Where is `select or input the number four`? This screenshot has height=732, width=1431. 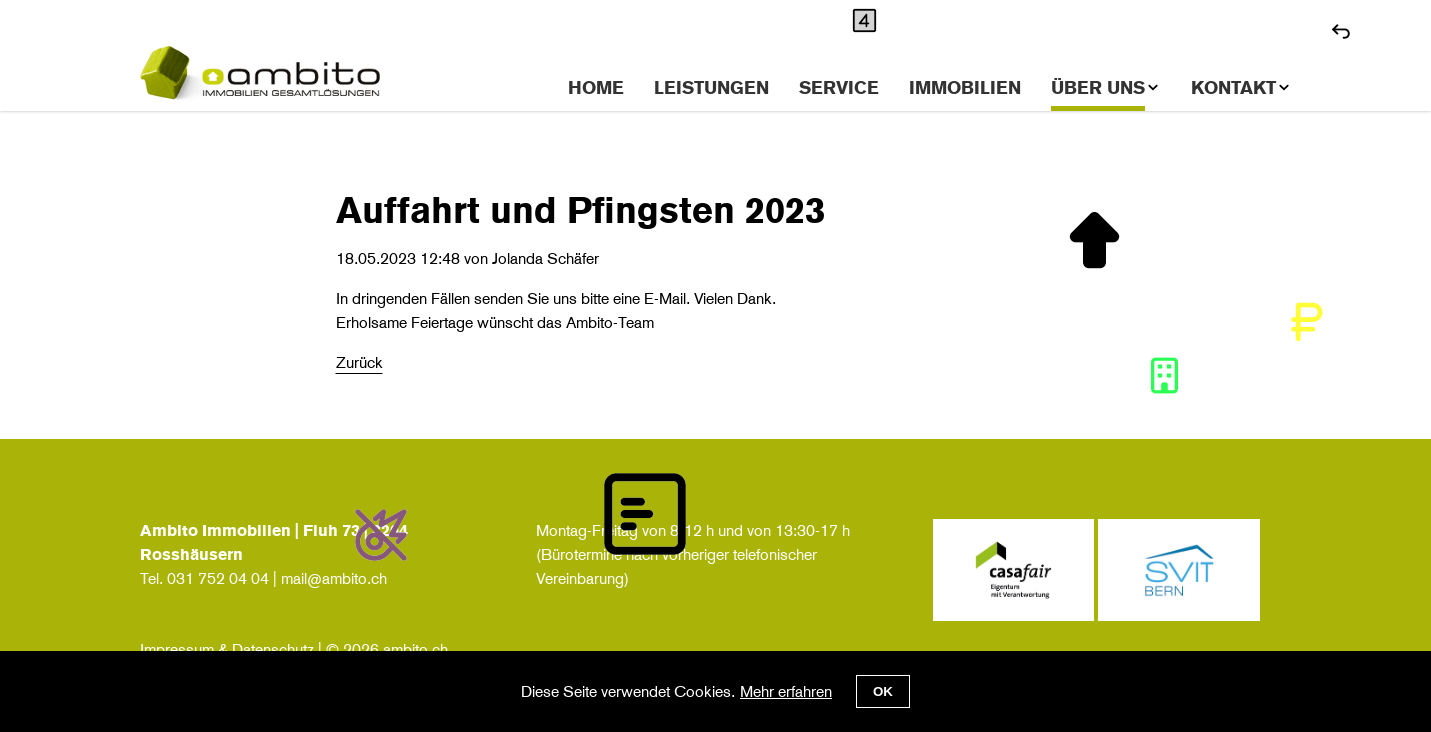
select or input the number four is located at coordinates (864, 20).